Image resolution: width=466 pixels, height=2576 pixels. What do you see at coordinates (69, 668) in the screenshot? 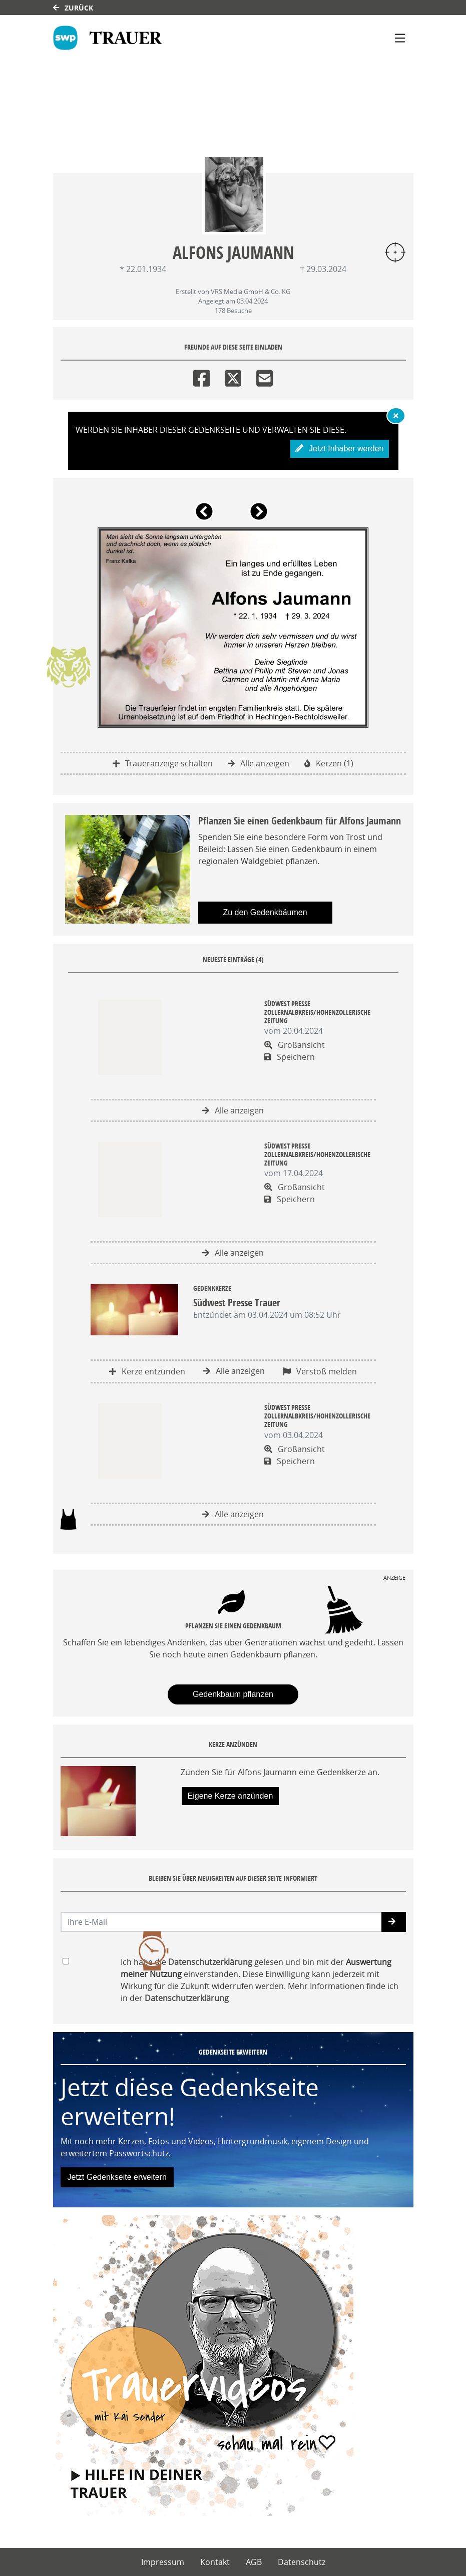
I see `select tiger character or avatar` at bounding box center [69, 668].